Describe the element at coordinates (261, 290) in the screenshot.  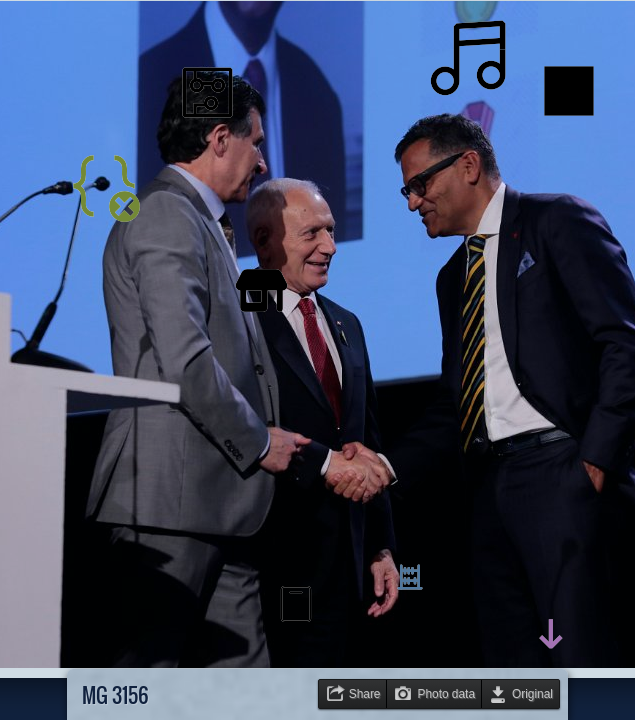
I see `open the store or shop` at that location.